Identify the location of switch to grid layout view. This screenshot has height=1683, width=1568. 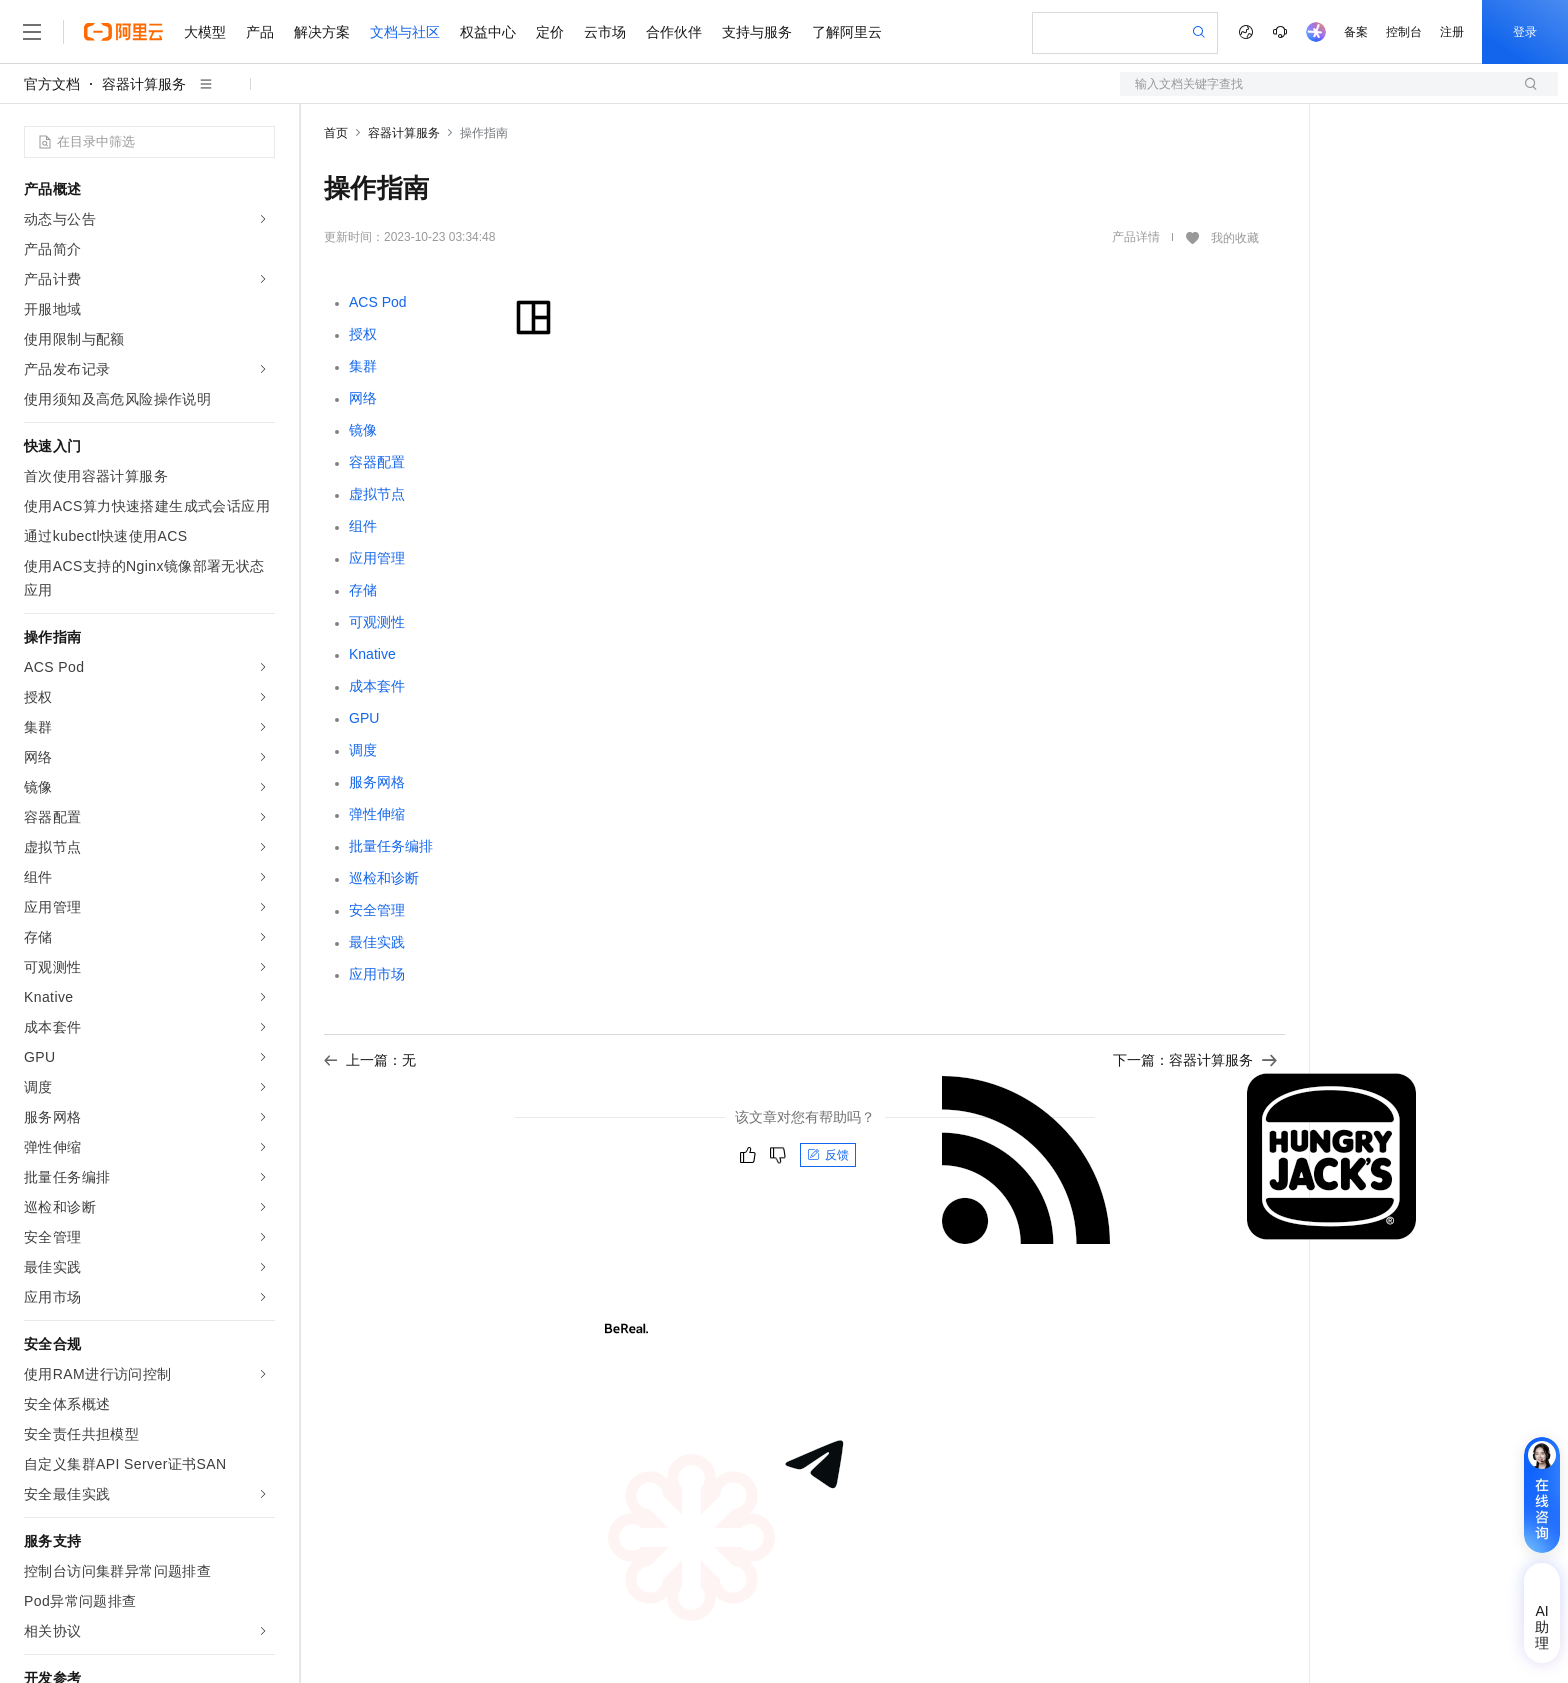
(533, 317).